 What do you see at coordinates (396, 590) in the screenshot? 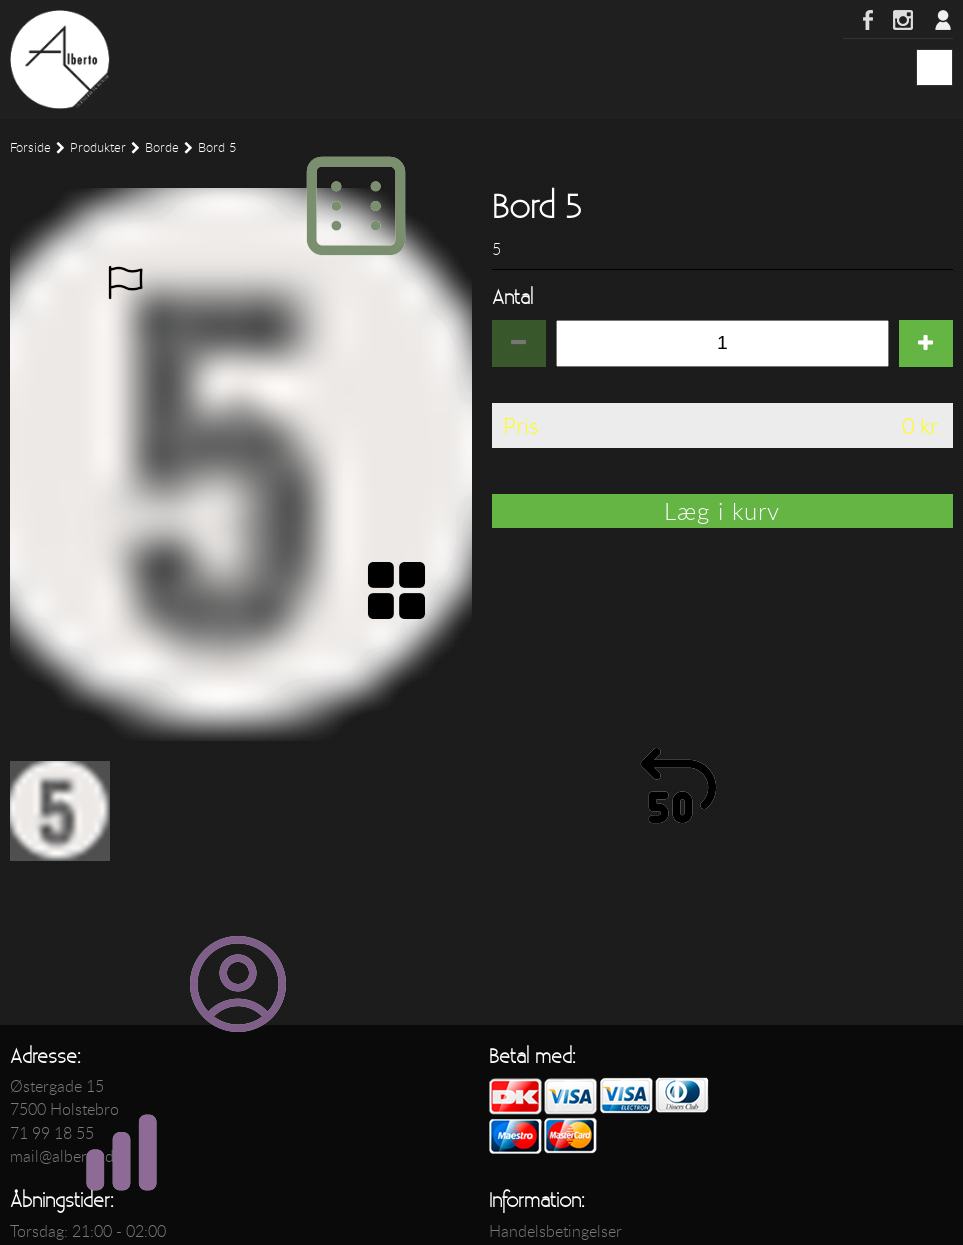
I see `open app grid or launcher` at bounding box center [396, 590].